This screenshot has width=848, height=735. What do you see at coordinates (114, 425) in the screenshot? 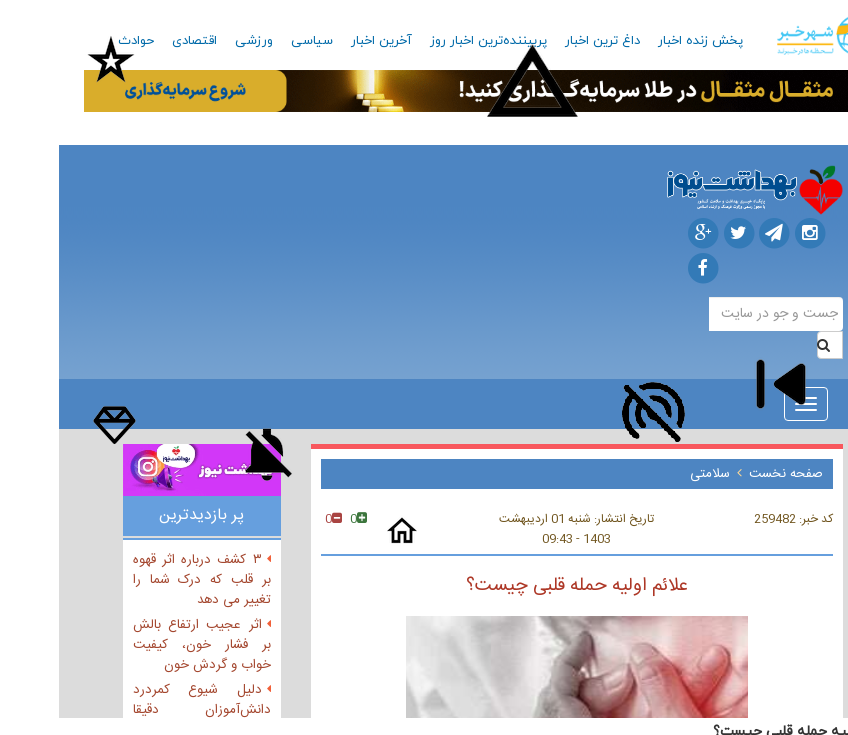
I see `view premium or exclusive content` at bounding box center [114, 425].